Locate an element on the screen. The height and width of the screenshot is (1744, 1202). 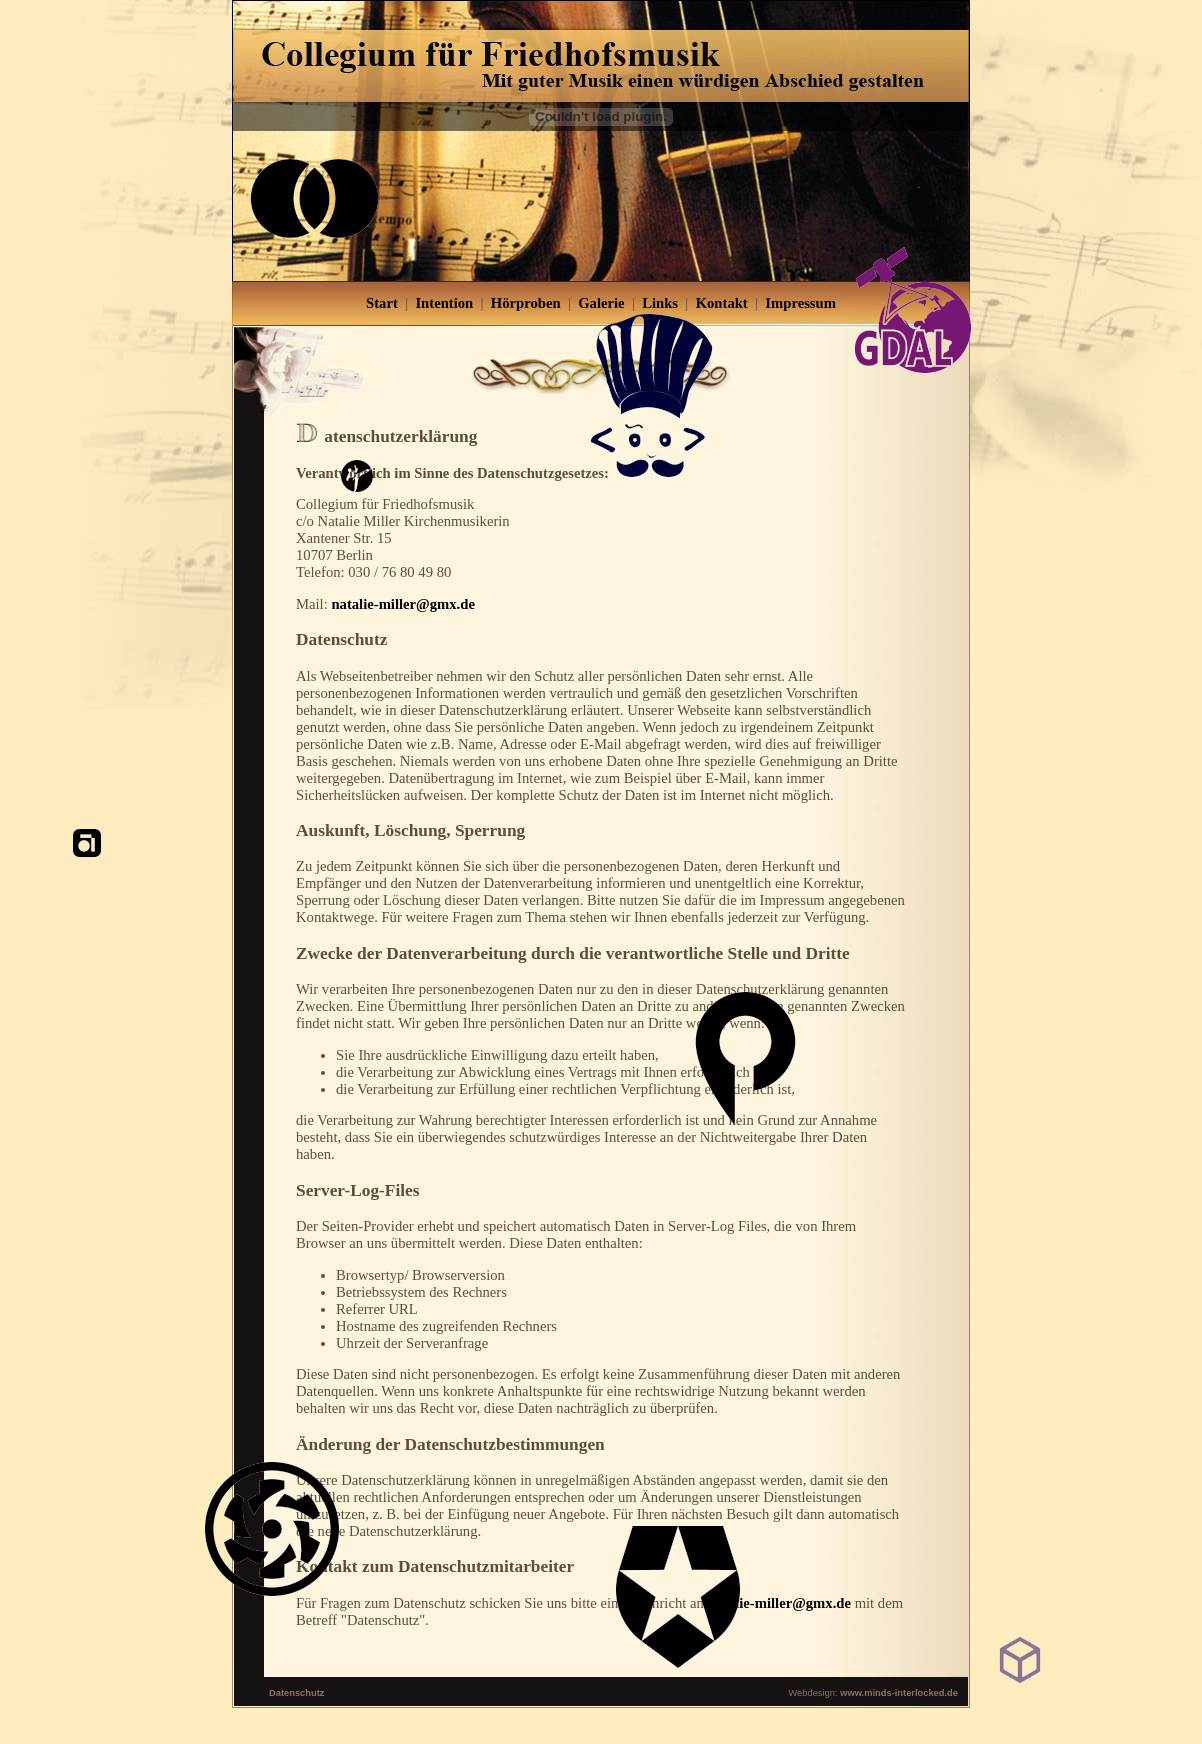
player.me logo is located at coordinates (745, 1058).